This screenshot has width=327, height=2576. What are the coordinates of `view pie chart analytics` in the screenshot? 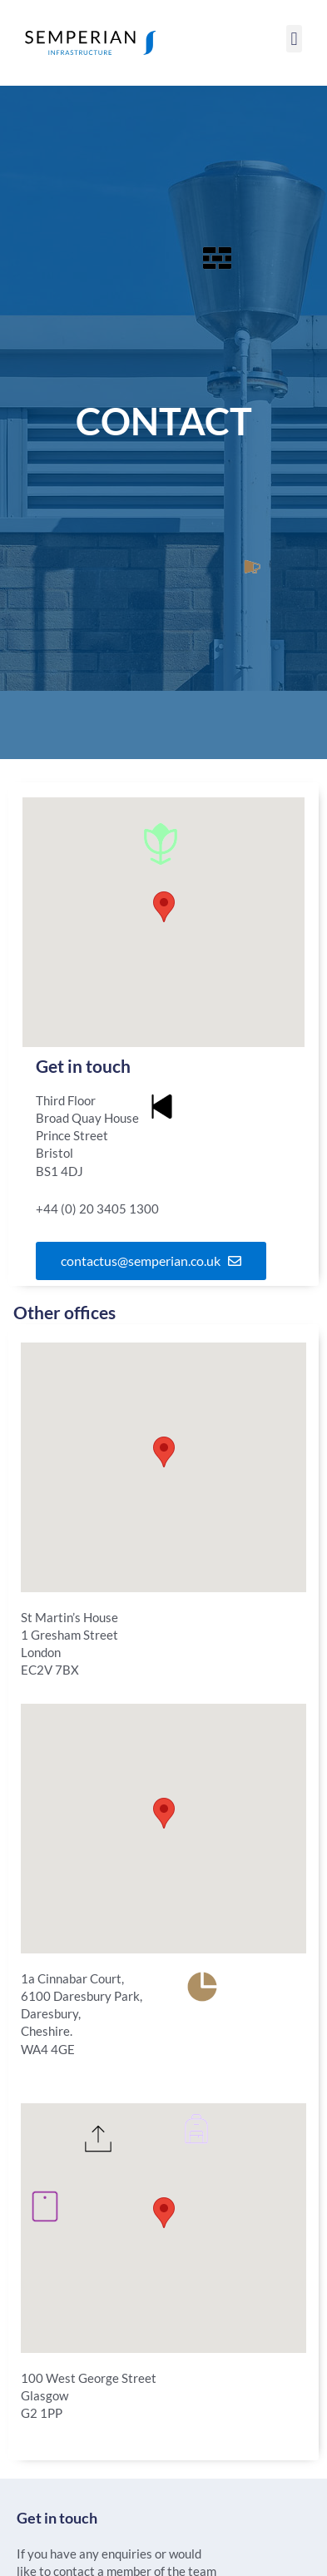 It's located at (202, 1987).